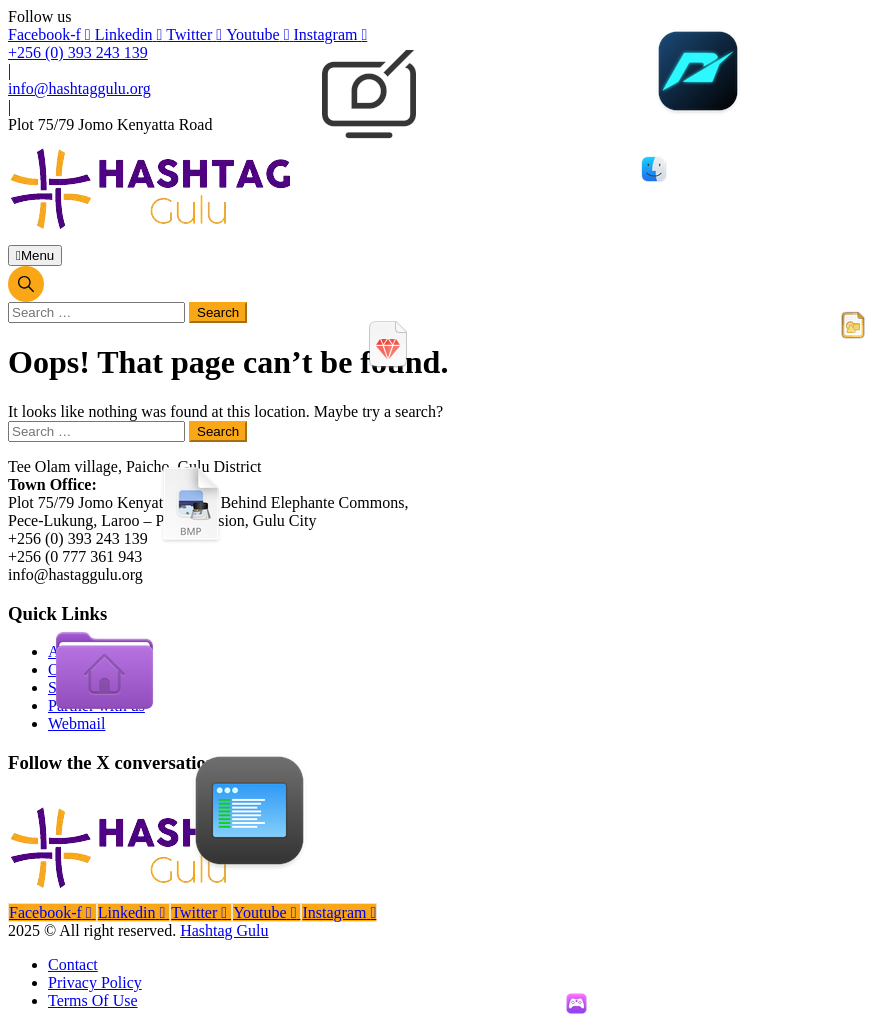 This screenshot has height=1026, width=871. Describe the element at coordinates (388, 344) in the screenshot. I see `a ruby programming language source file` at that location.